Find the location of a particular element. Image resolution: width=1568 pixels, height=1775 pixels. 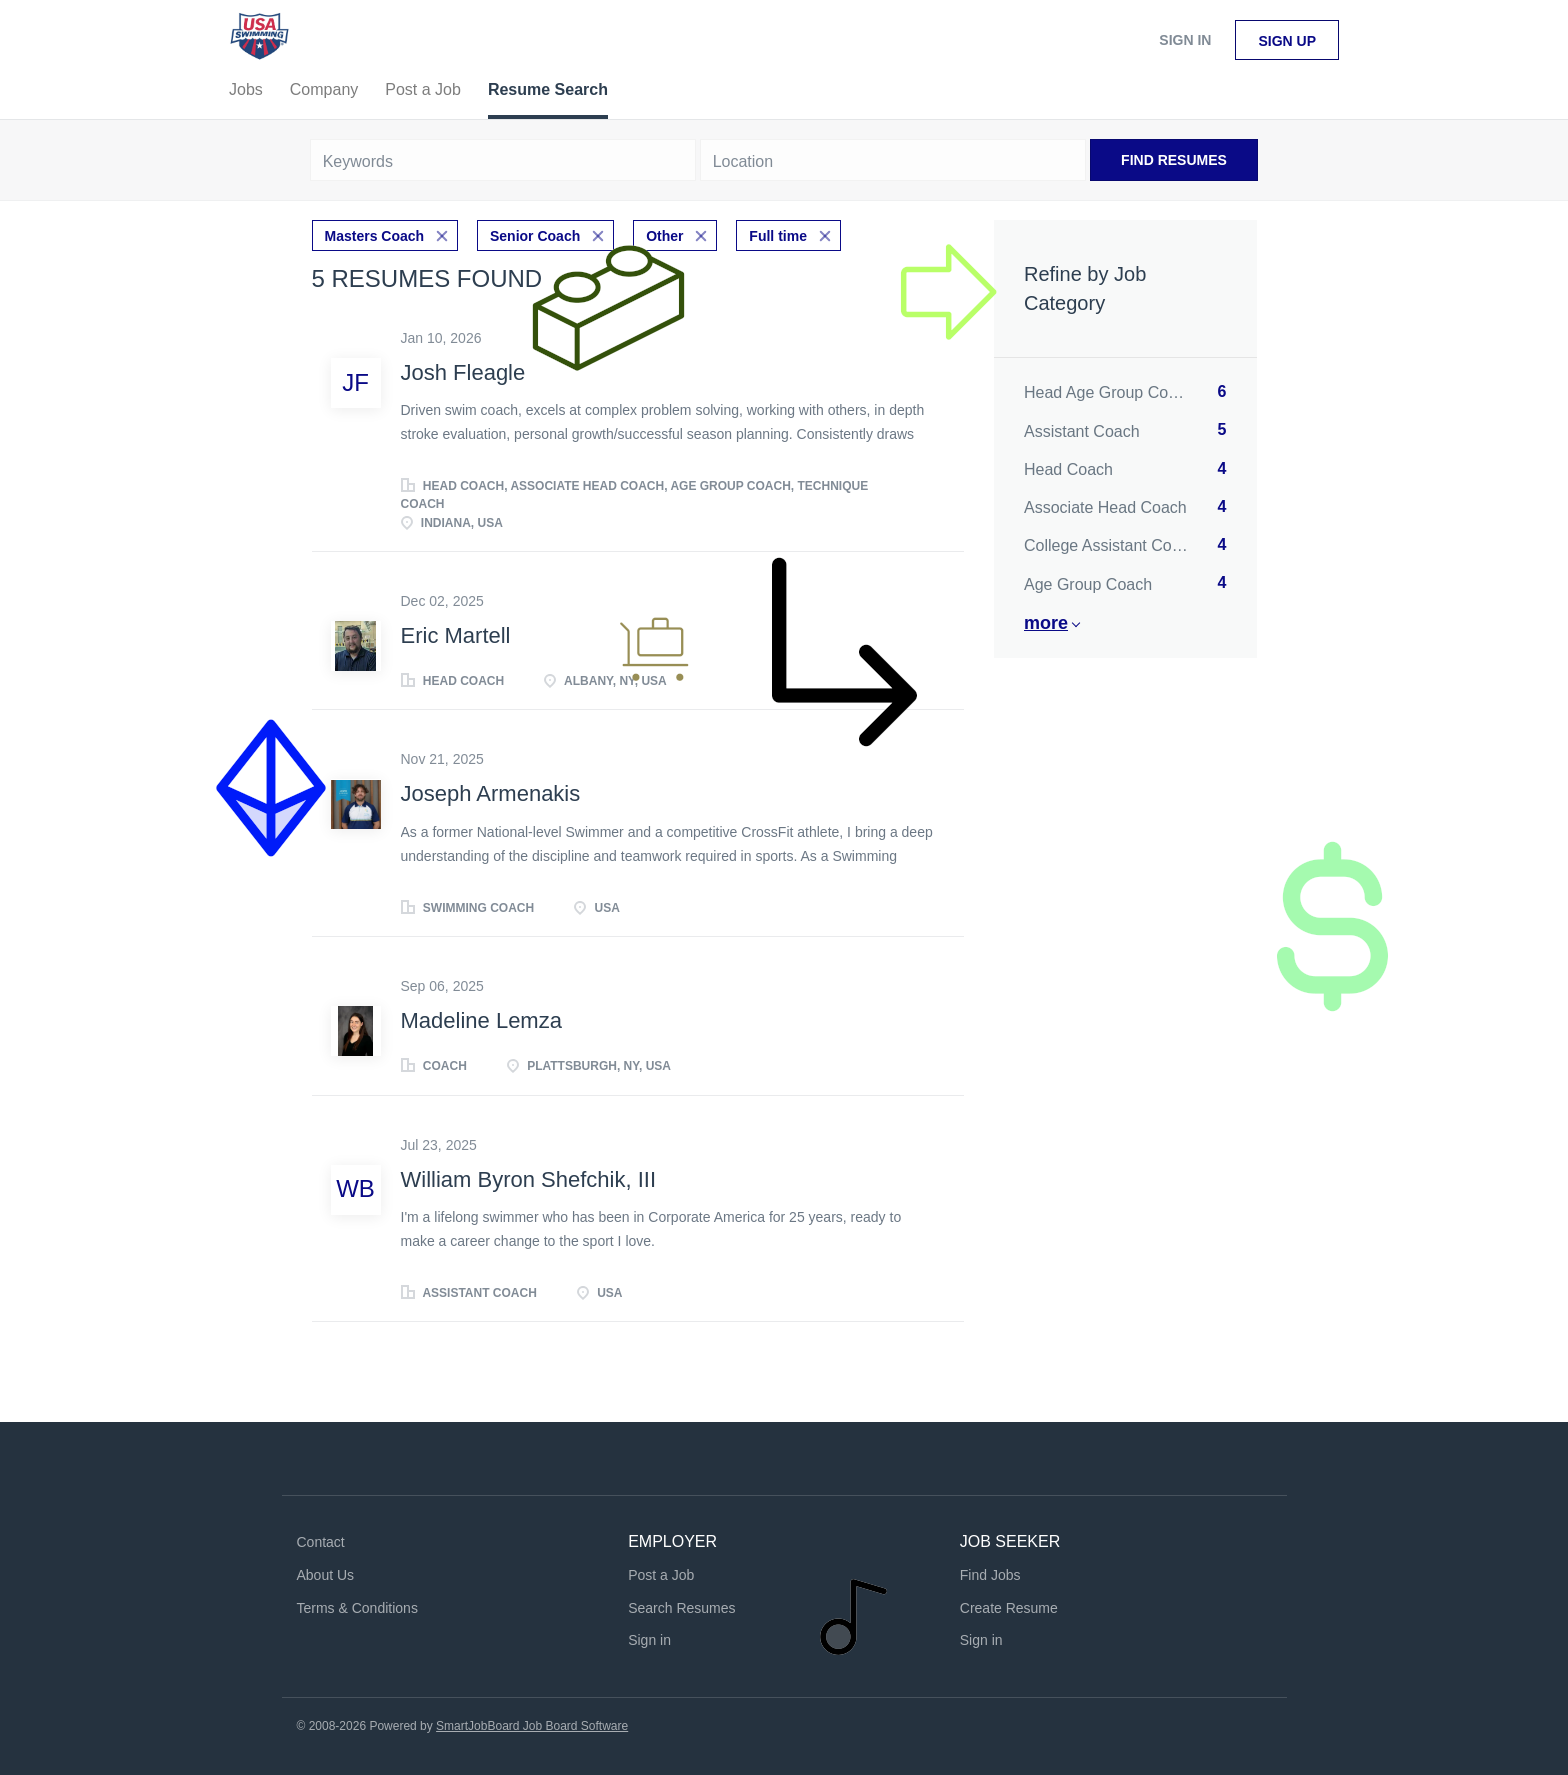

go to next item or step is located at coordinates (945, 292).